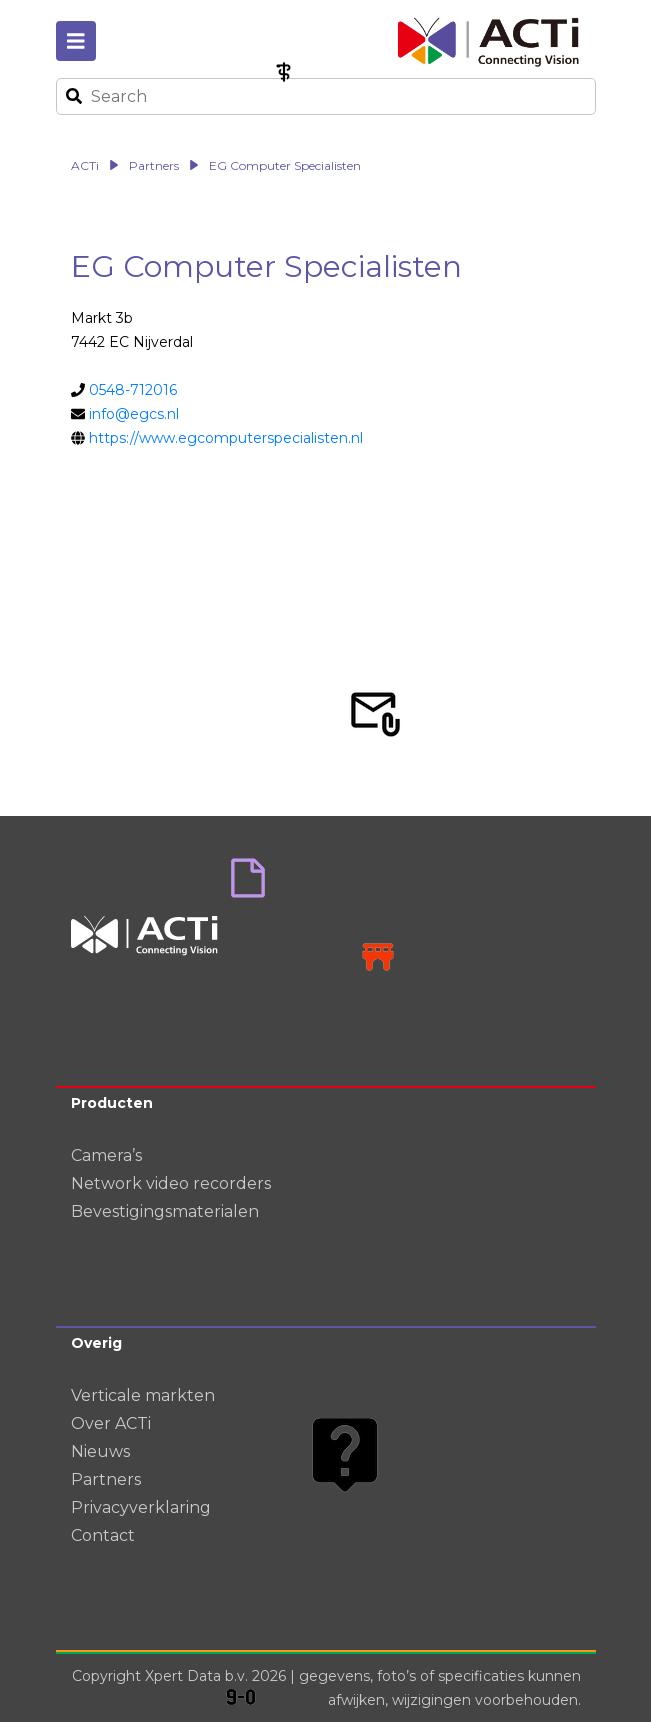  What do you see at coordinates (375, 714) in the screenshot?
I see `attach a file to an email` at bounding box center [375, 714].